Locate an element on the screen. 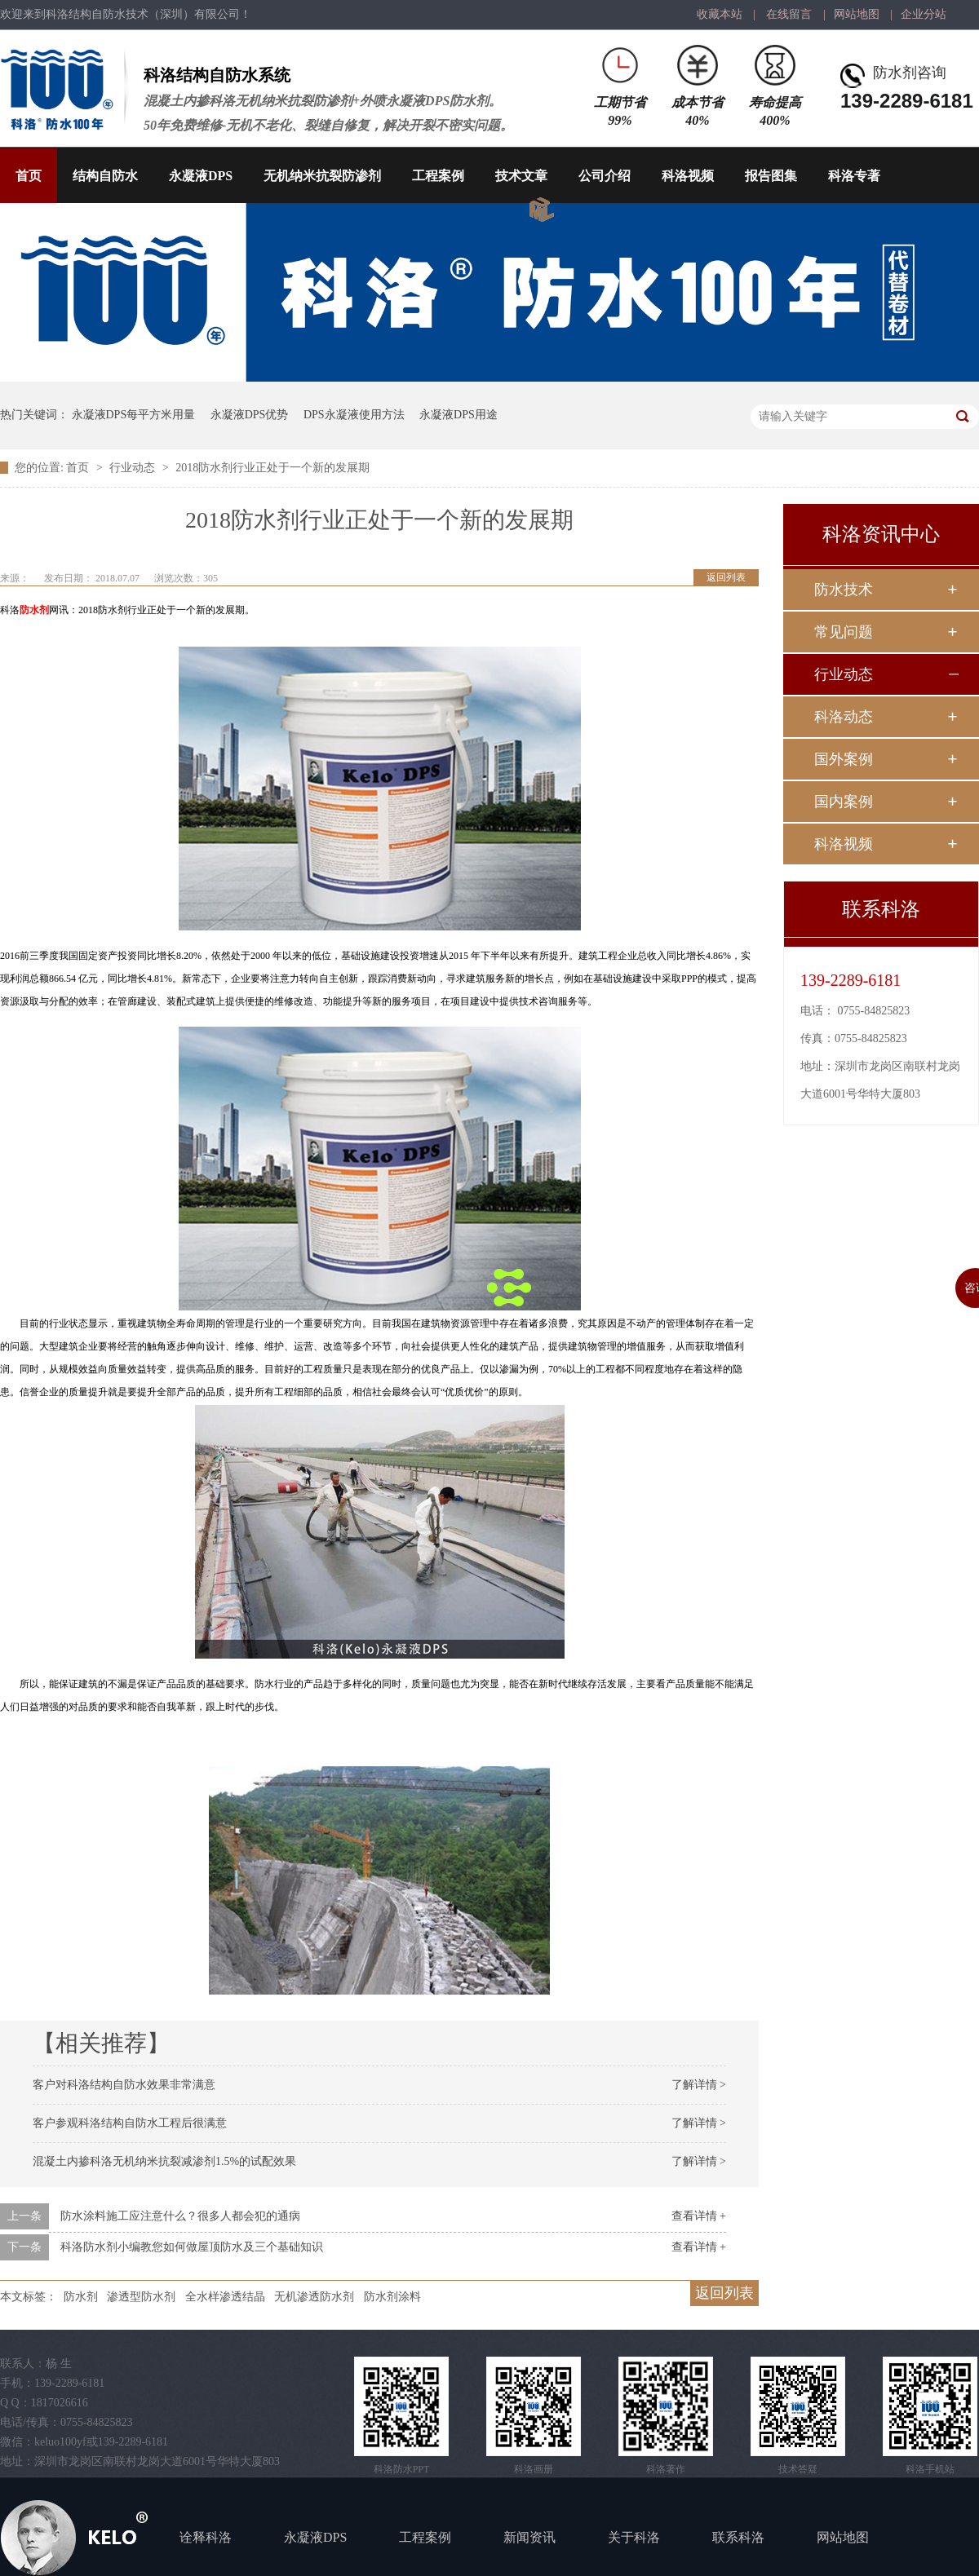 The width and height of the screenshot is (979, 2576). indicates UML (Unified Modeling Language) diagram support is located at coordinates (542, 210).